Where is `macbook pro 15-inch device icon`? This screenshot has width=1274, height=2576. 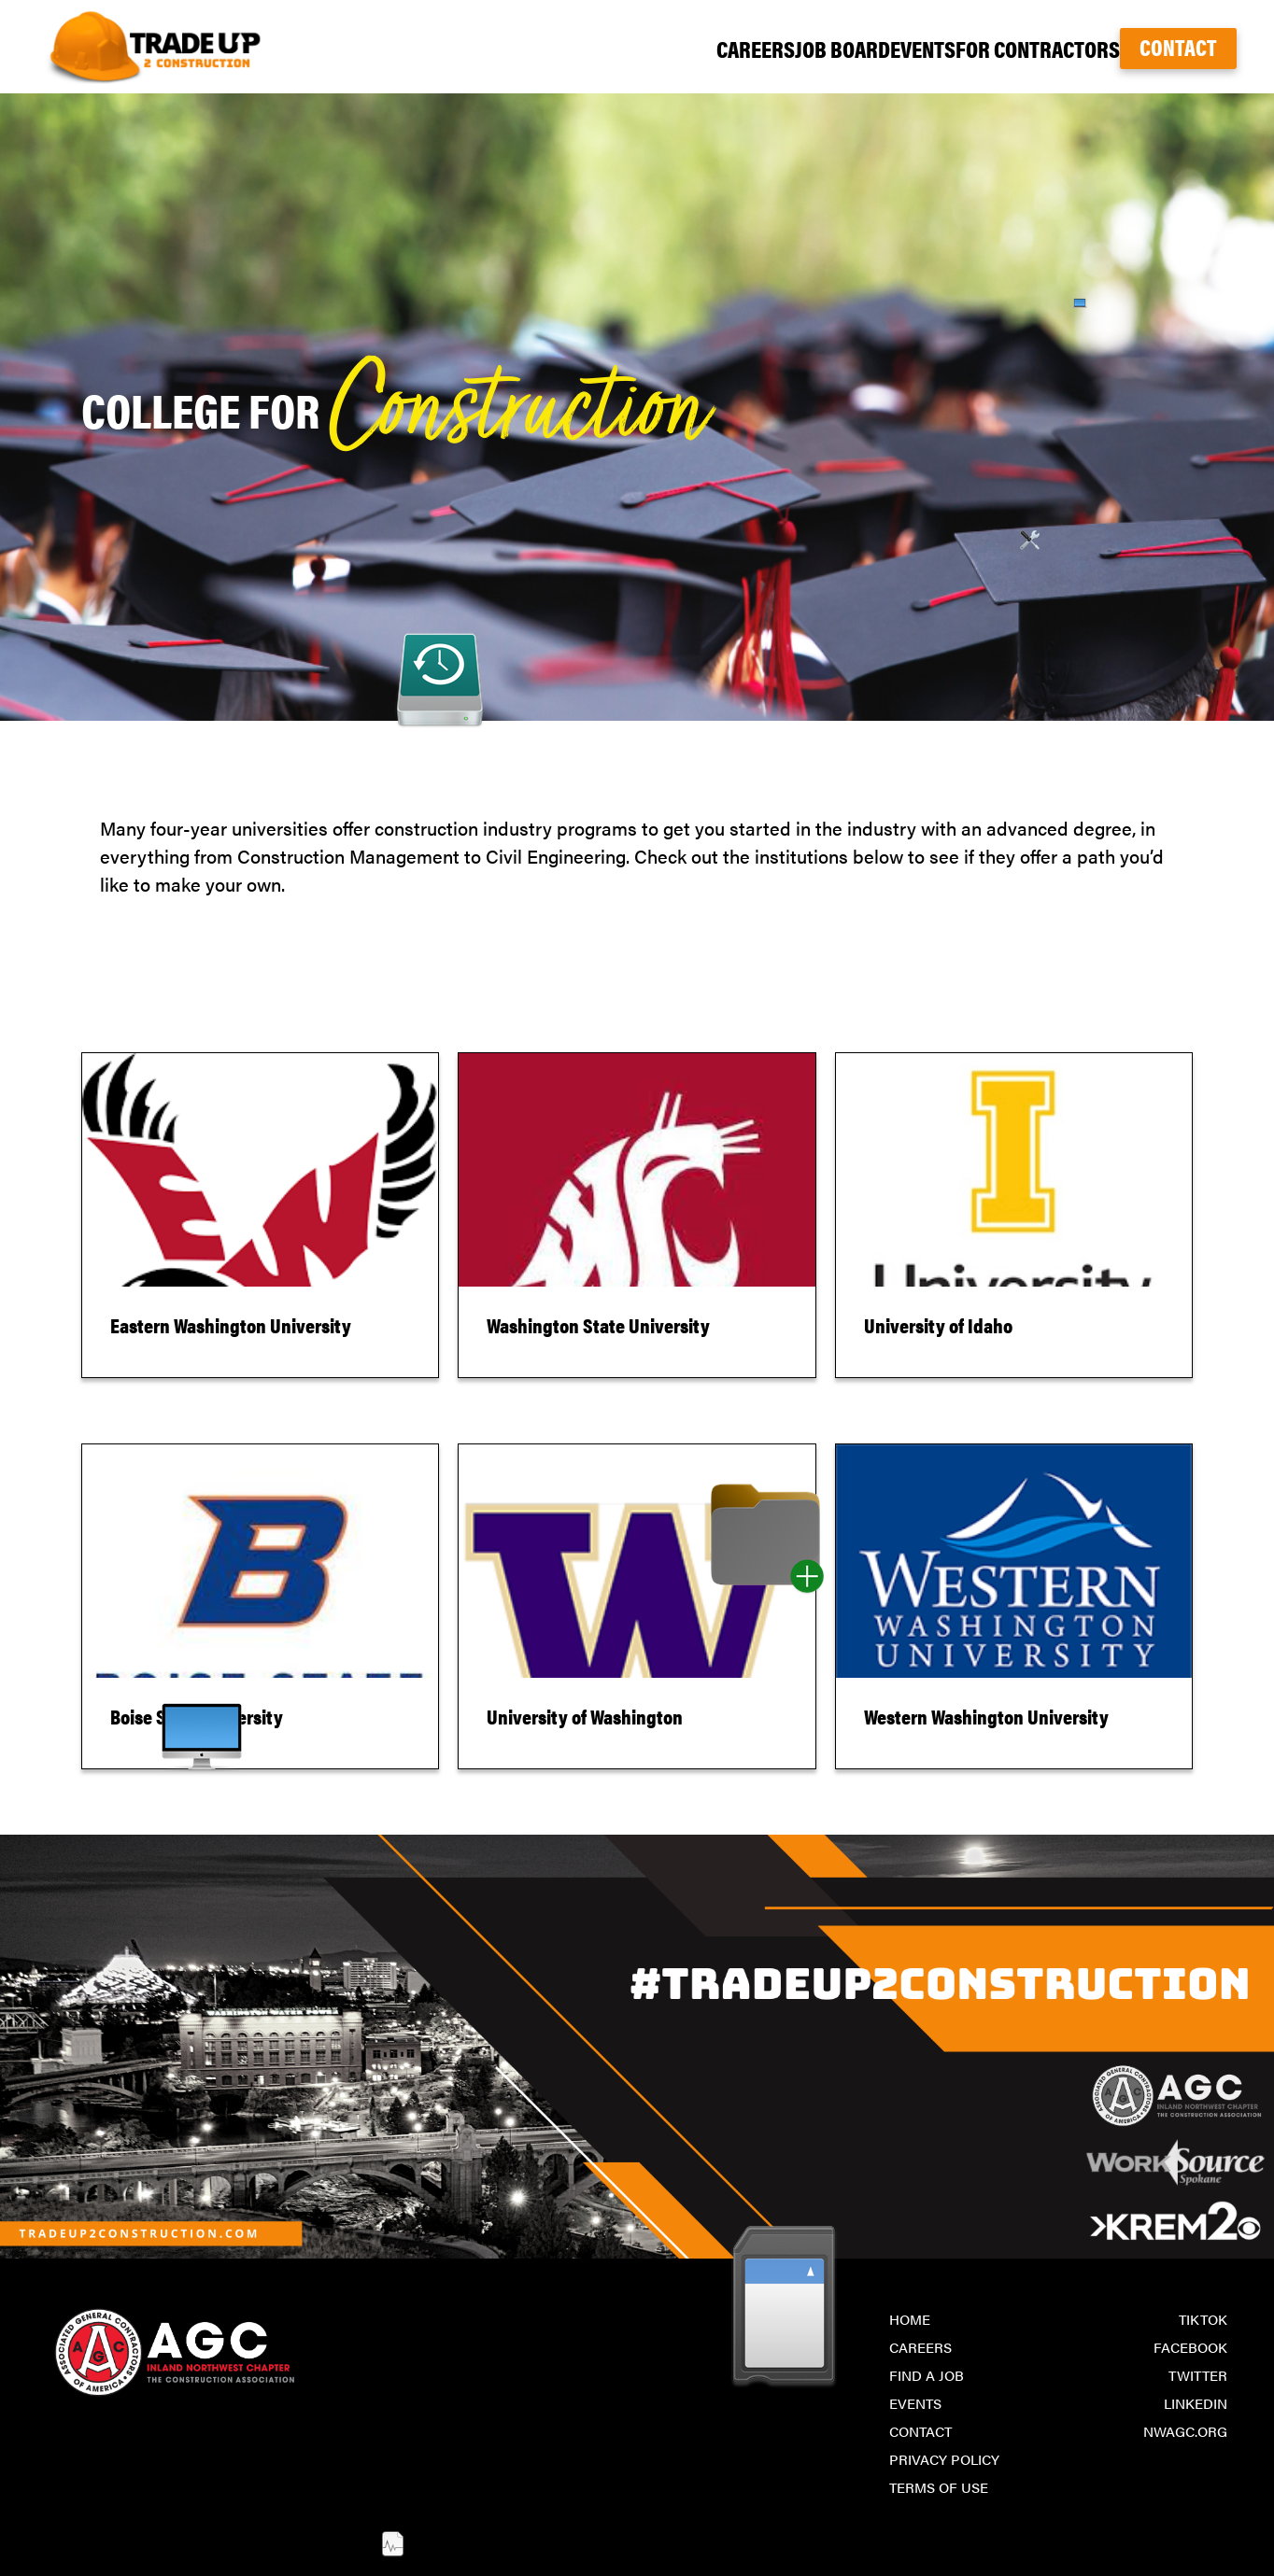
macbook pro 15-inch device icon is located at coordinates (1080, 303).